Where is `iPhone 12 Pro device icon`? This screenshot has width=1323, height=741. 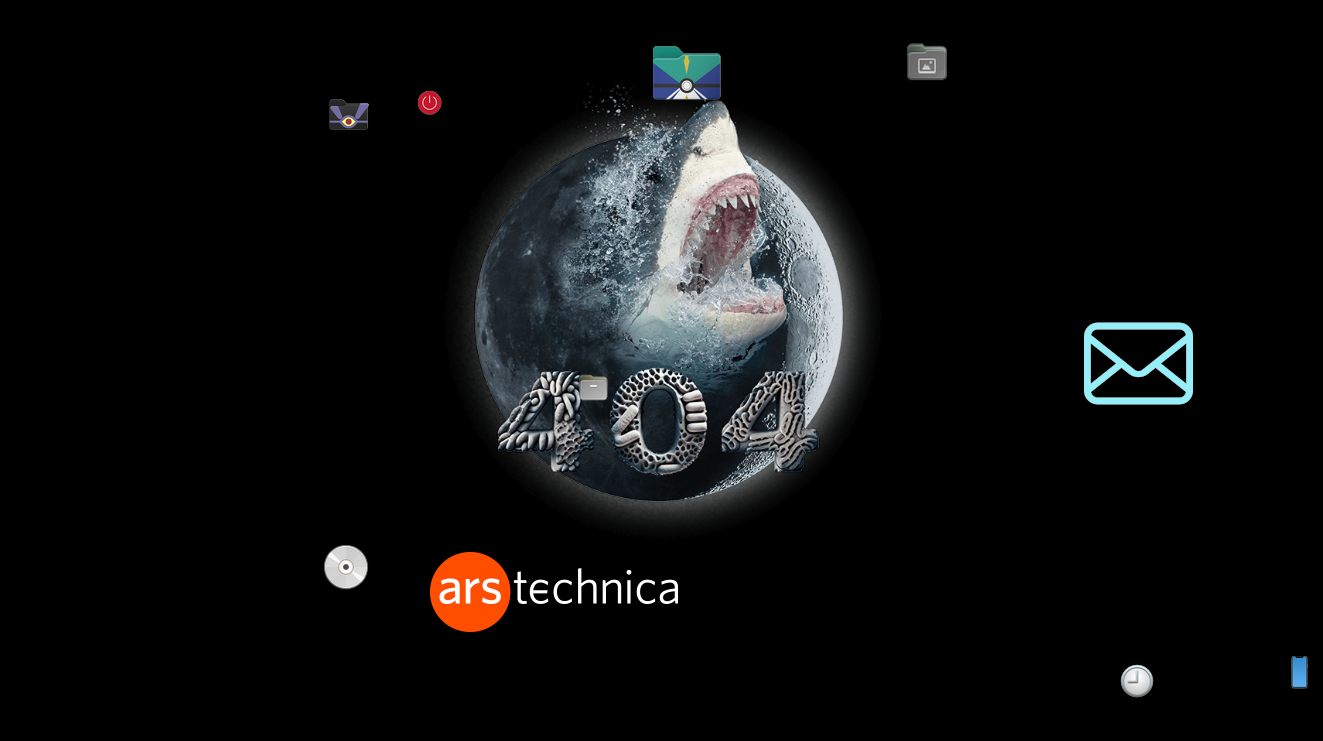
iPhone 12 Pro device icon is located at coordinates (1299, 672).